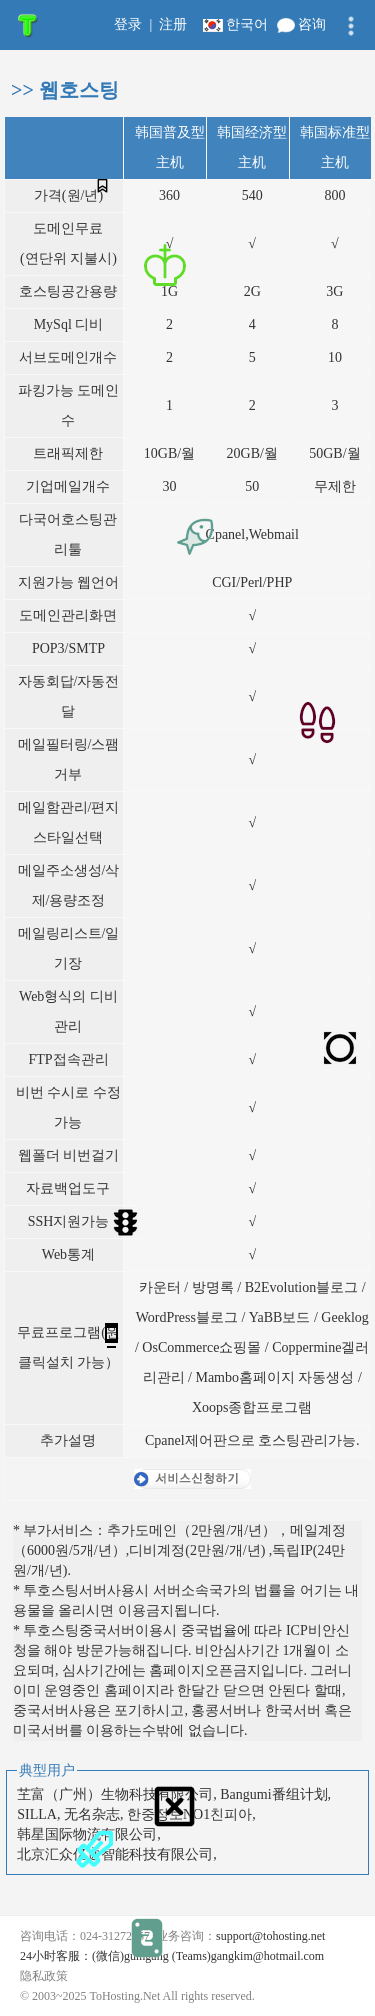  What do you see at coordinates (95, 1848) in the screenshot?
I see `access combat or battle features` at bounding box center [95, 1848].